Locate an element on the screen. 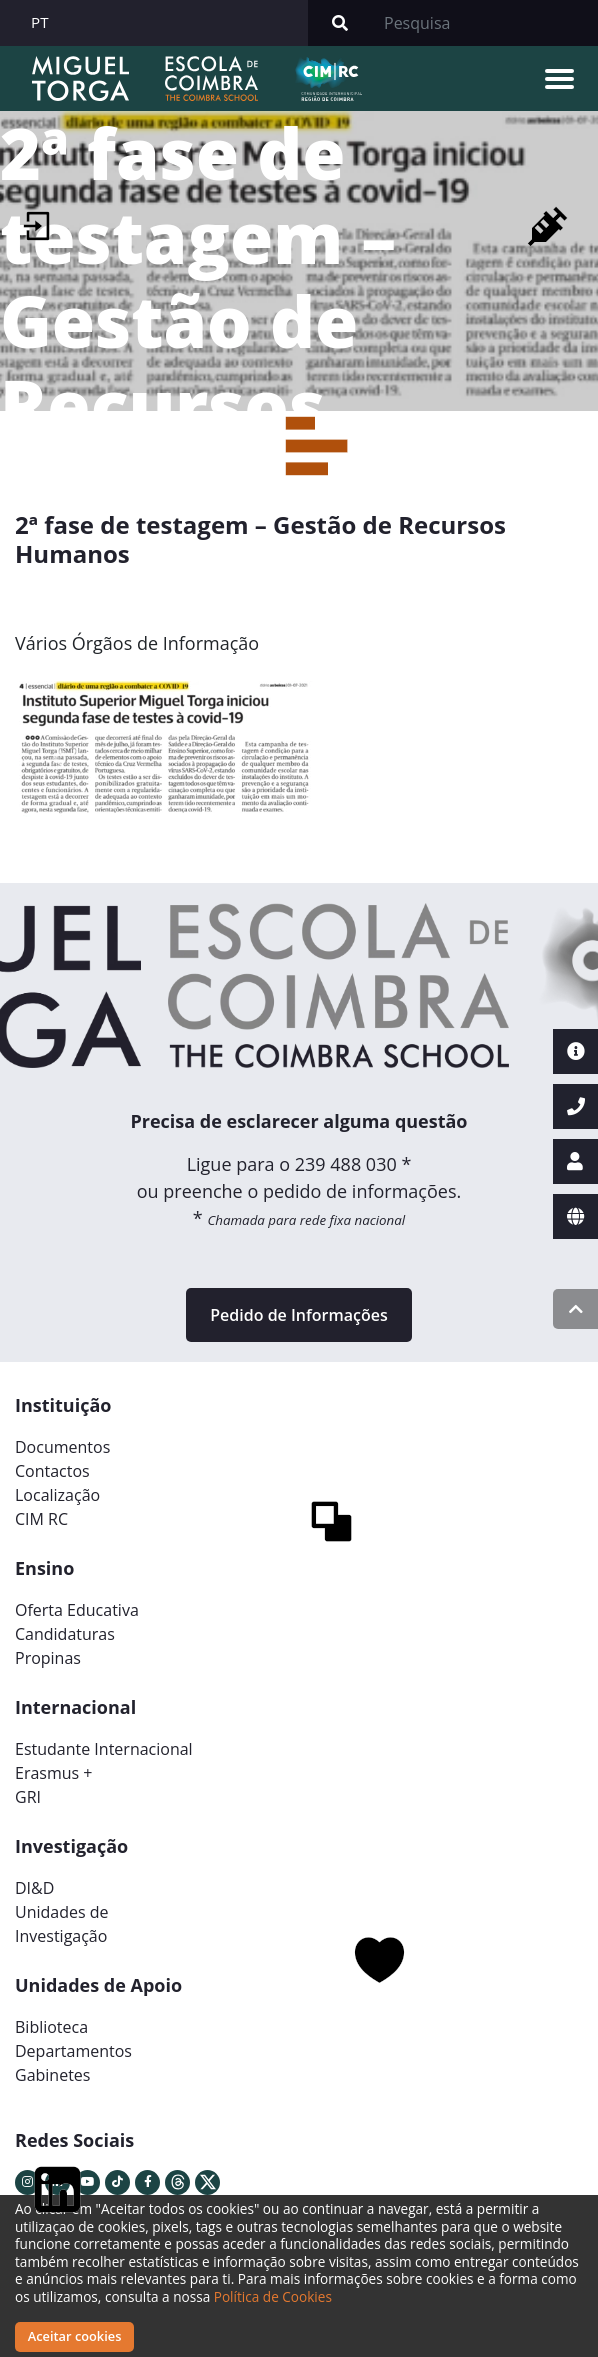 This screenshot has height=2357, width=598. view horizontal bar chart data is located at coordinates (315, 446).